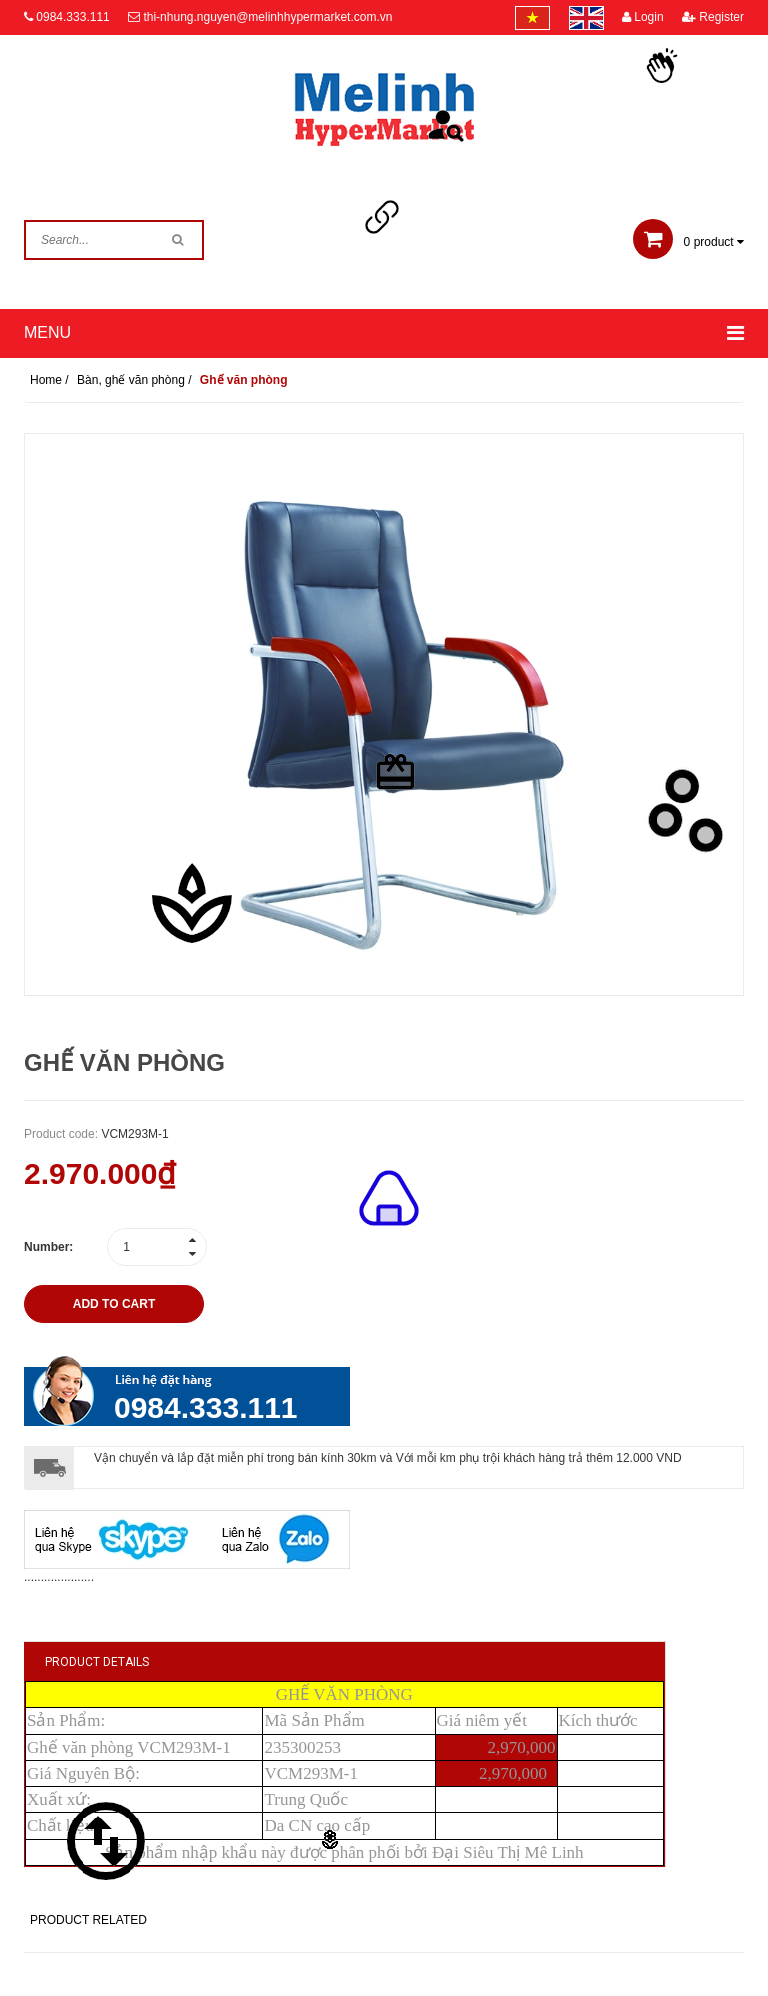 This screenshot has height=1996, width=768. I want to click on copy or share a link, so click(382, 217).